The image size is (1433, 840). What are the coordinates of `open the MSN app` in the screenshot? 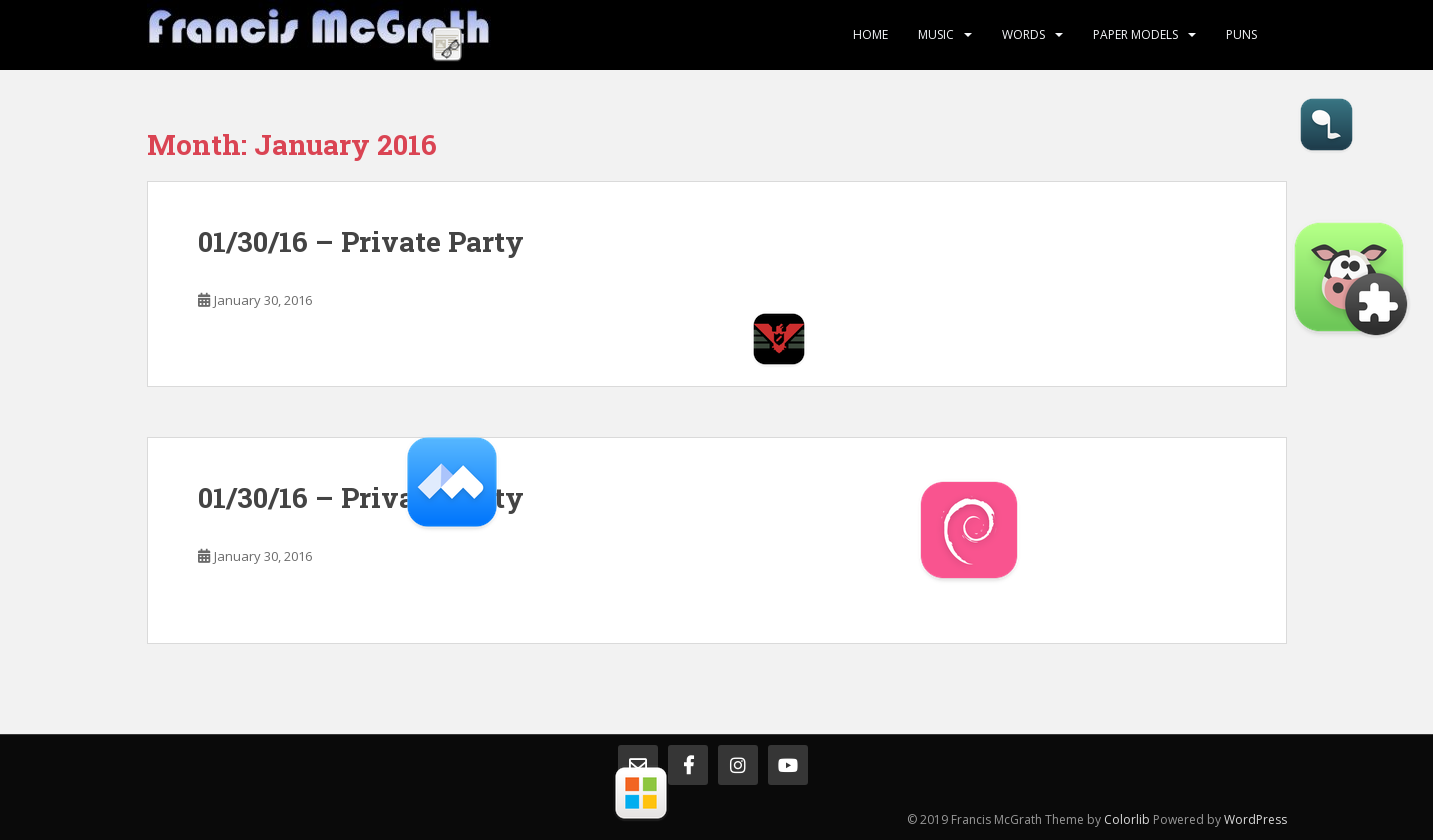 It's located at (641, 793).